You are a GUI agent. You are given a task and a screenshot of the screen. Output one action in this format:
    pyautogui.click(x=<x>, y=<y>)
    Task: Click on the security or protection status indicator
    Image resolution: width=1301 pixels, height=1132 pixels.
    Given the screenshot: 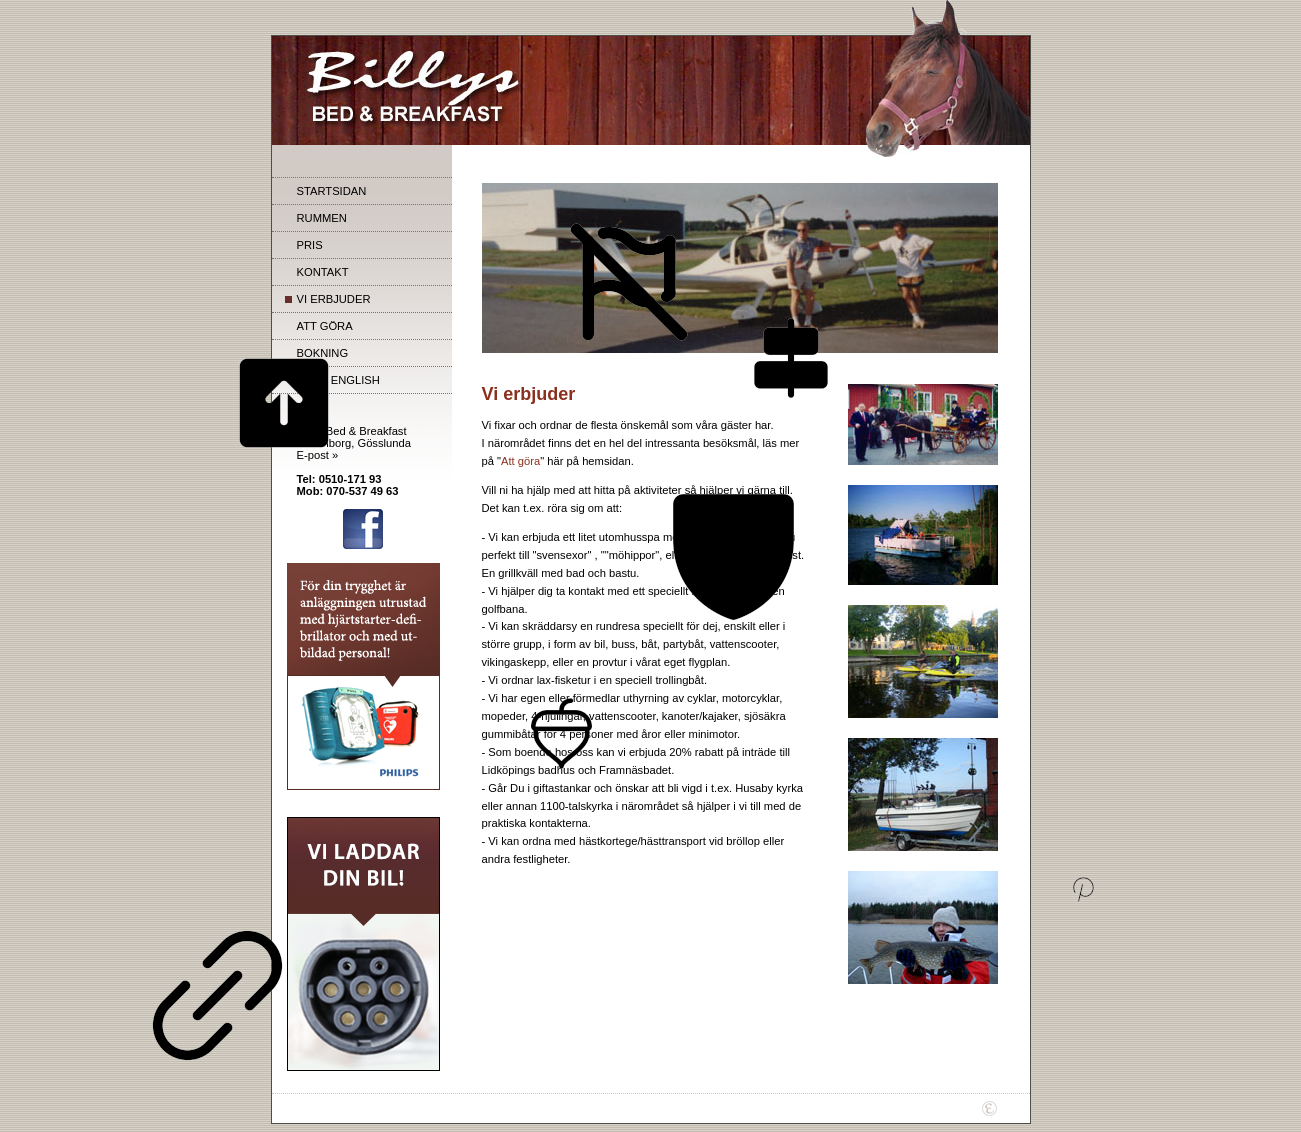 What is the action you would take?
    pyautogui.click(x=733, y=549)
    